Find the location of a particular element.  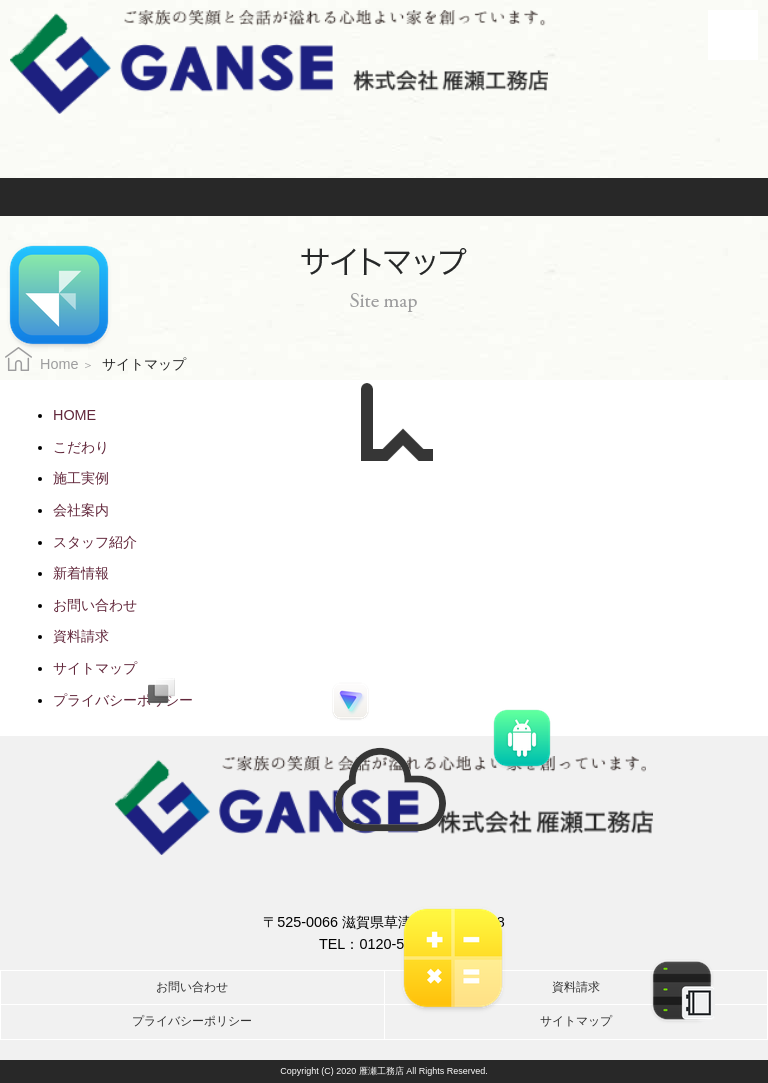

open the adwaita demo app is located at coordinates (59, 295).